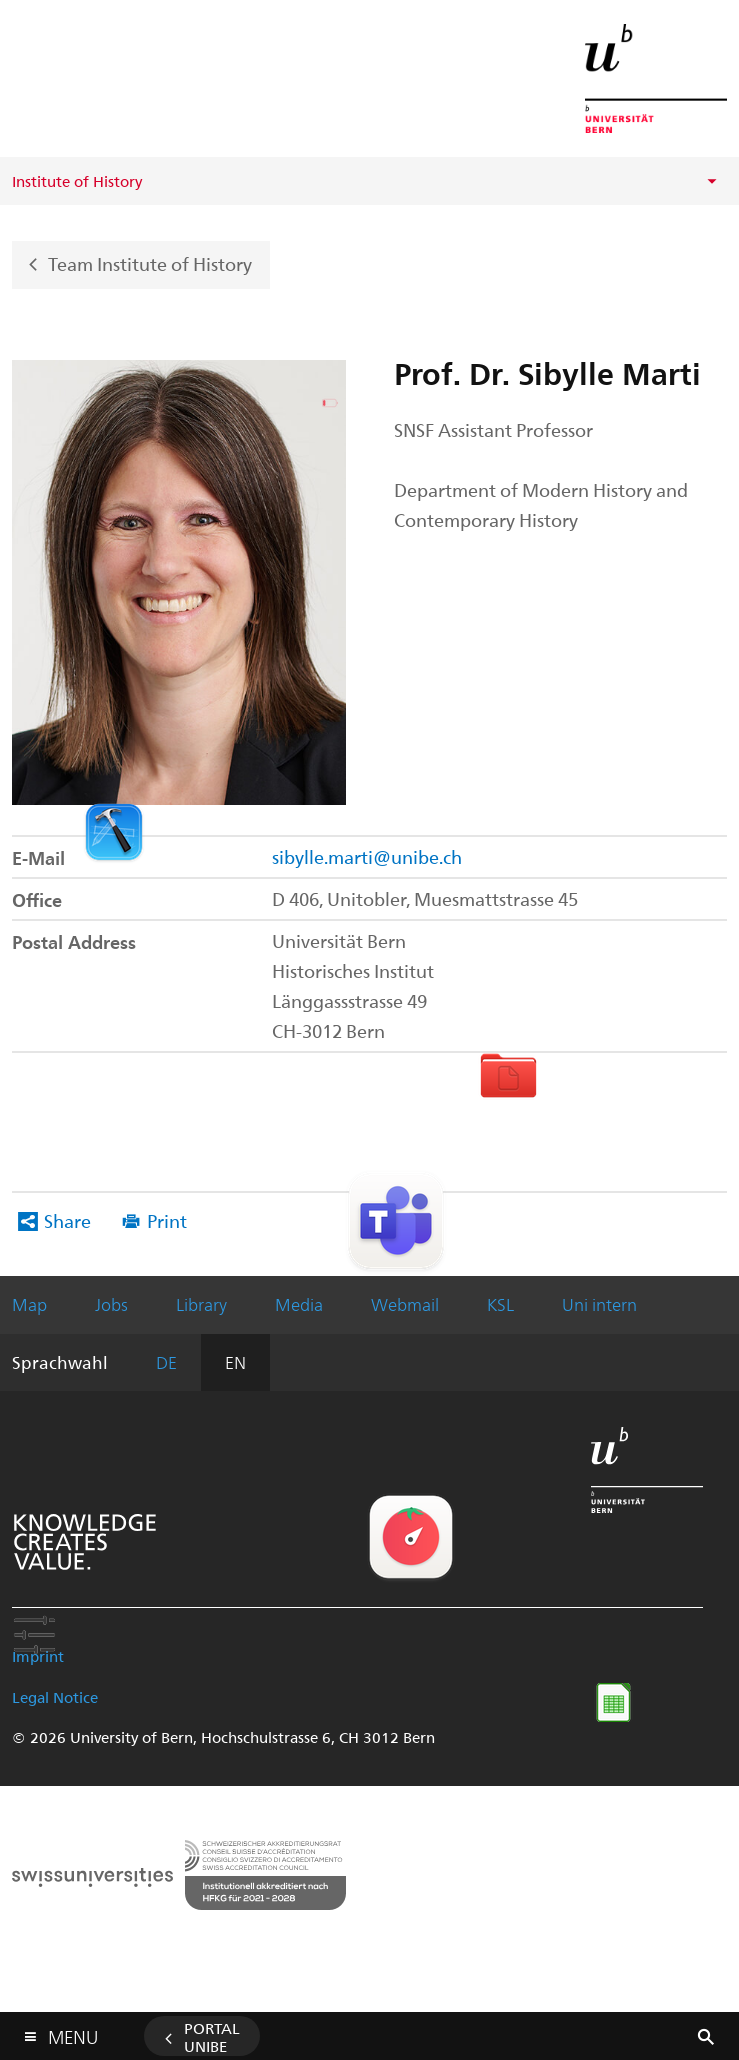 The height and width of the screenshot is (2060, 739). Describe the element at coordinates (508, 1075) in the screenshot. I see `open your documents folder` at that location.